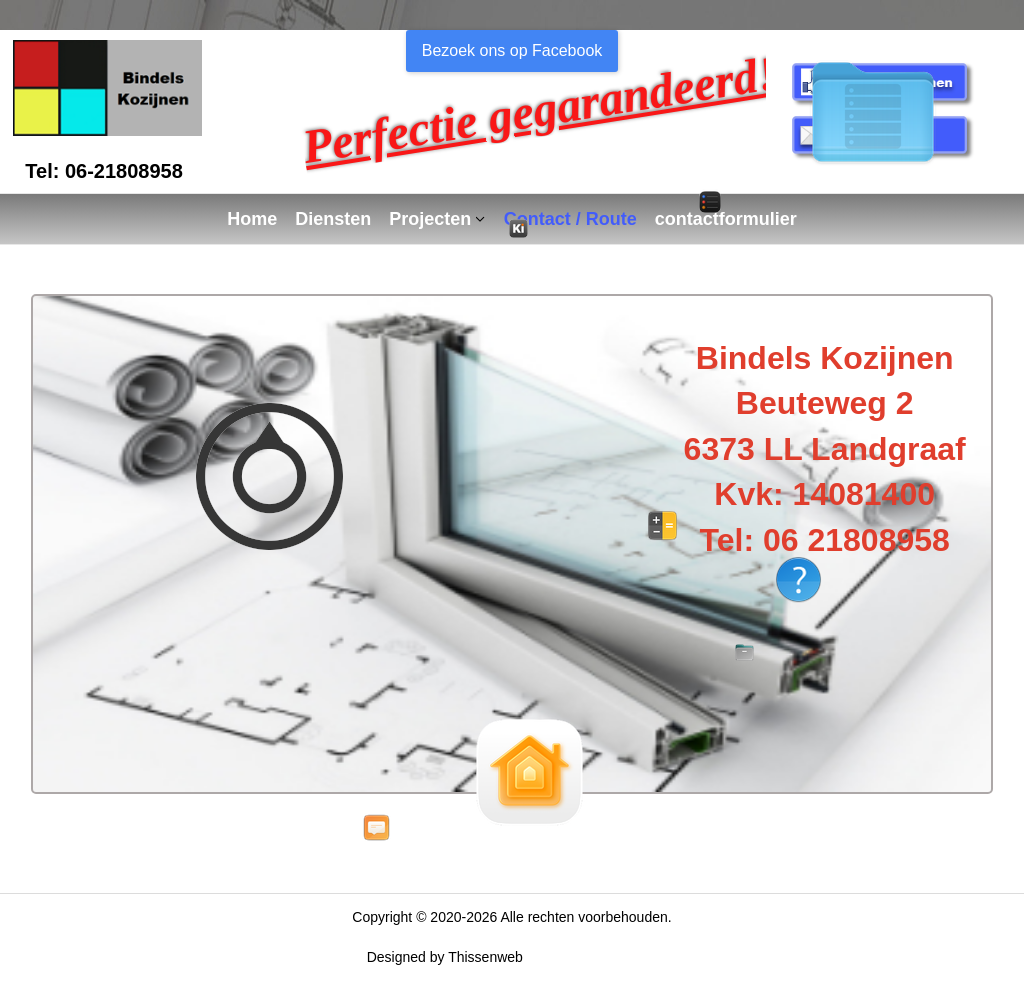 Image resolution: width=1024 pixels, height=992 pixels. I want to click on open the nautilus file manager, so click(744, 652).